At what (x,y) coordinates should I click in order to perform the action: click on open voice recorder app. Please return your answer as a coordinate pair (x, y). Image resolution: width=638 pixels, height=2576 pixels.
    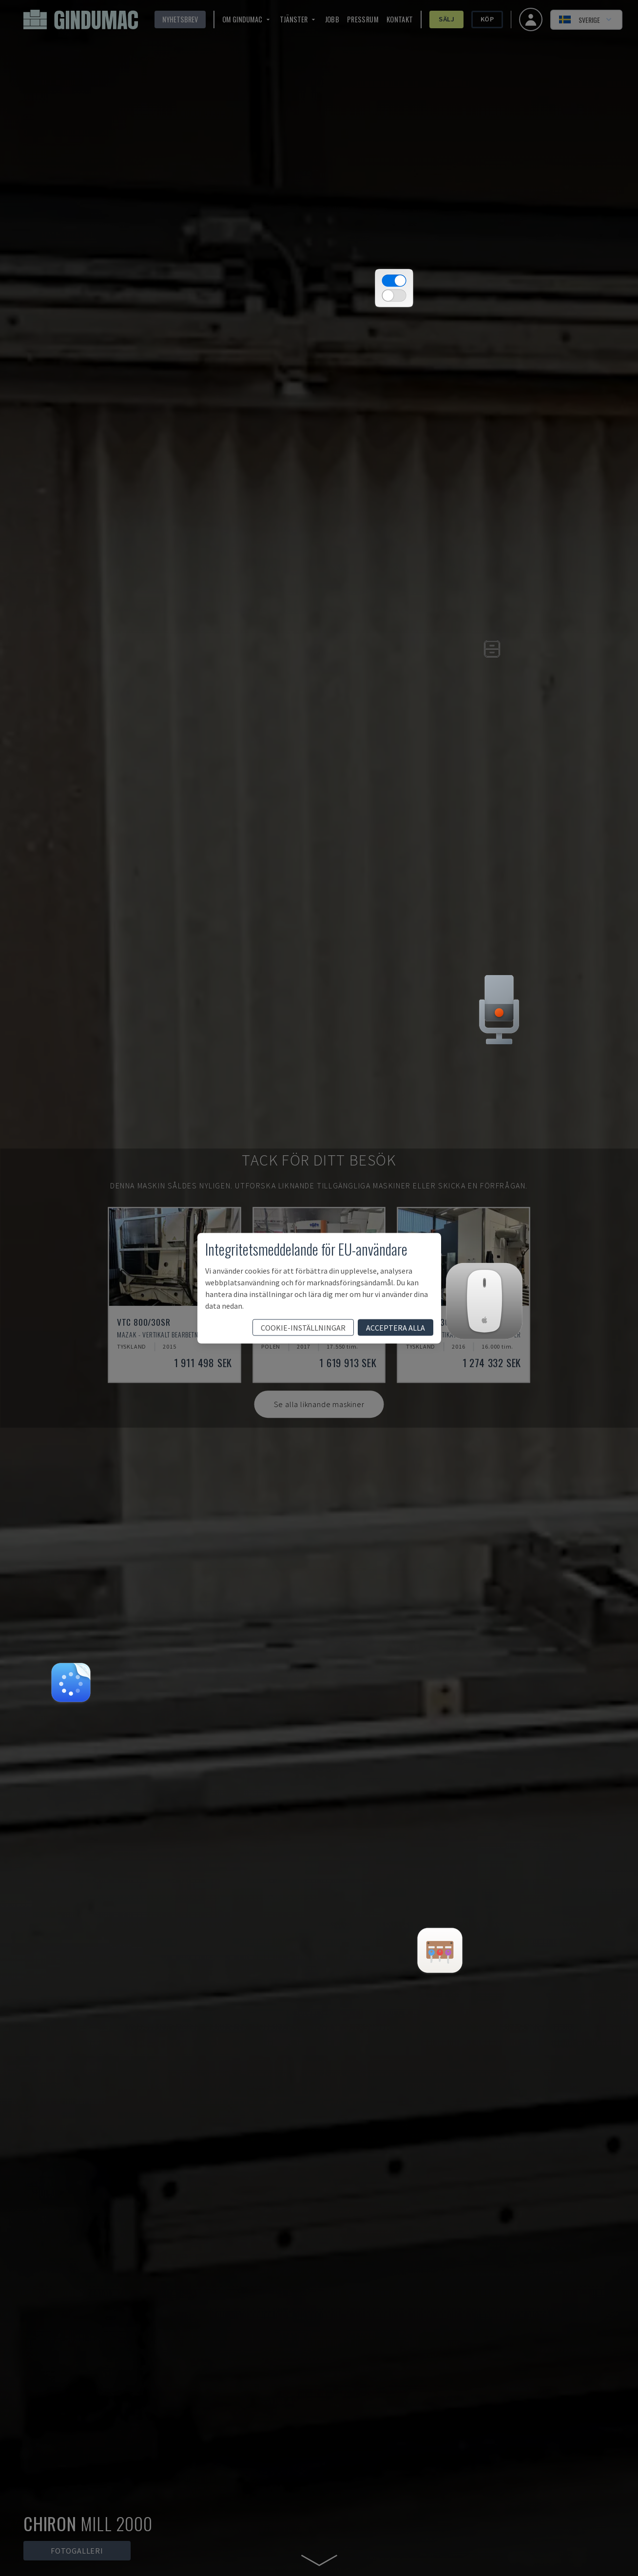
    Looking at the image, I should click on (499, 1010).